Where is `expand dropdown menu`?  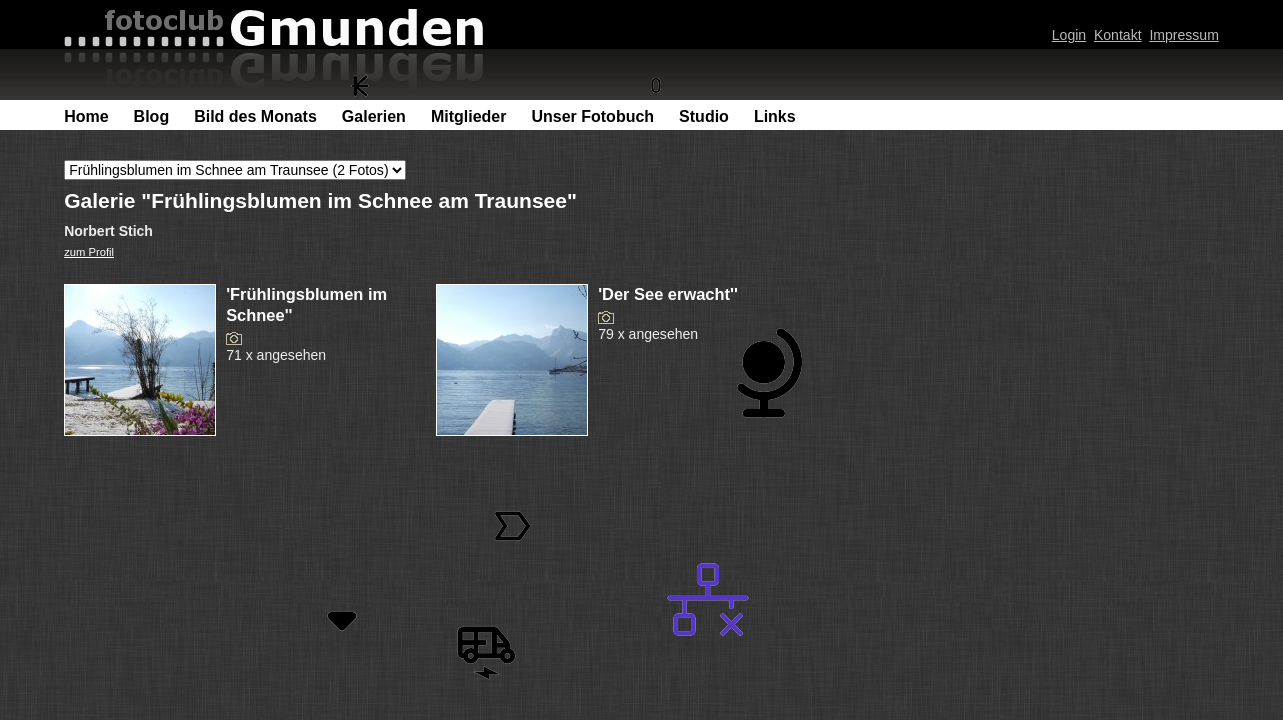 expand dropdown menu is located at coordinates (342, 620).